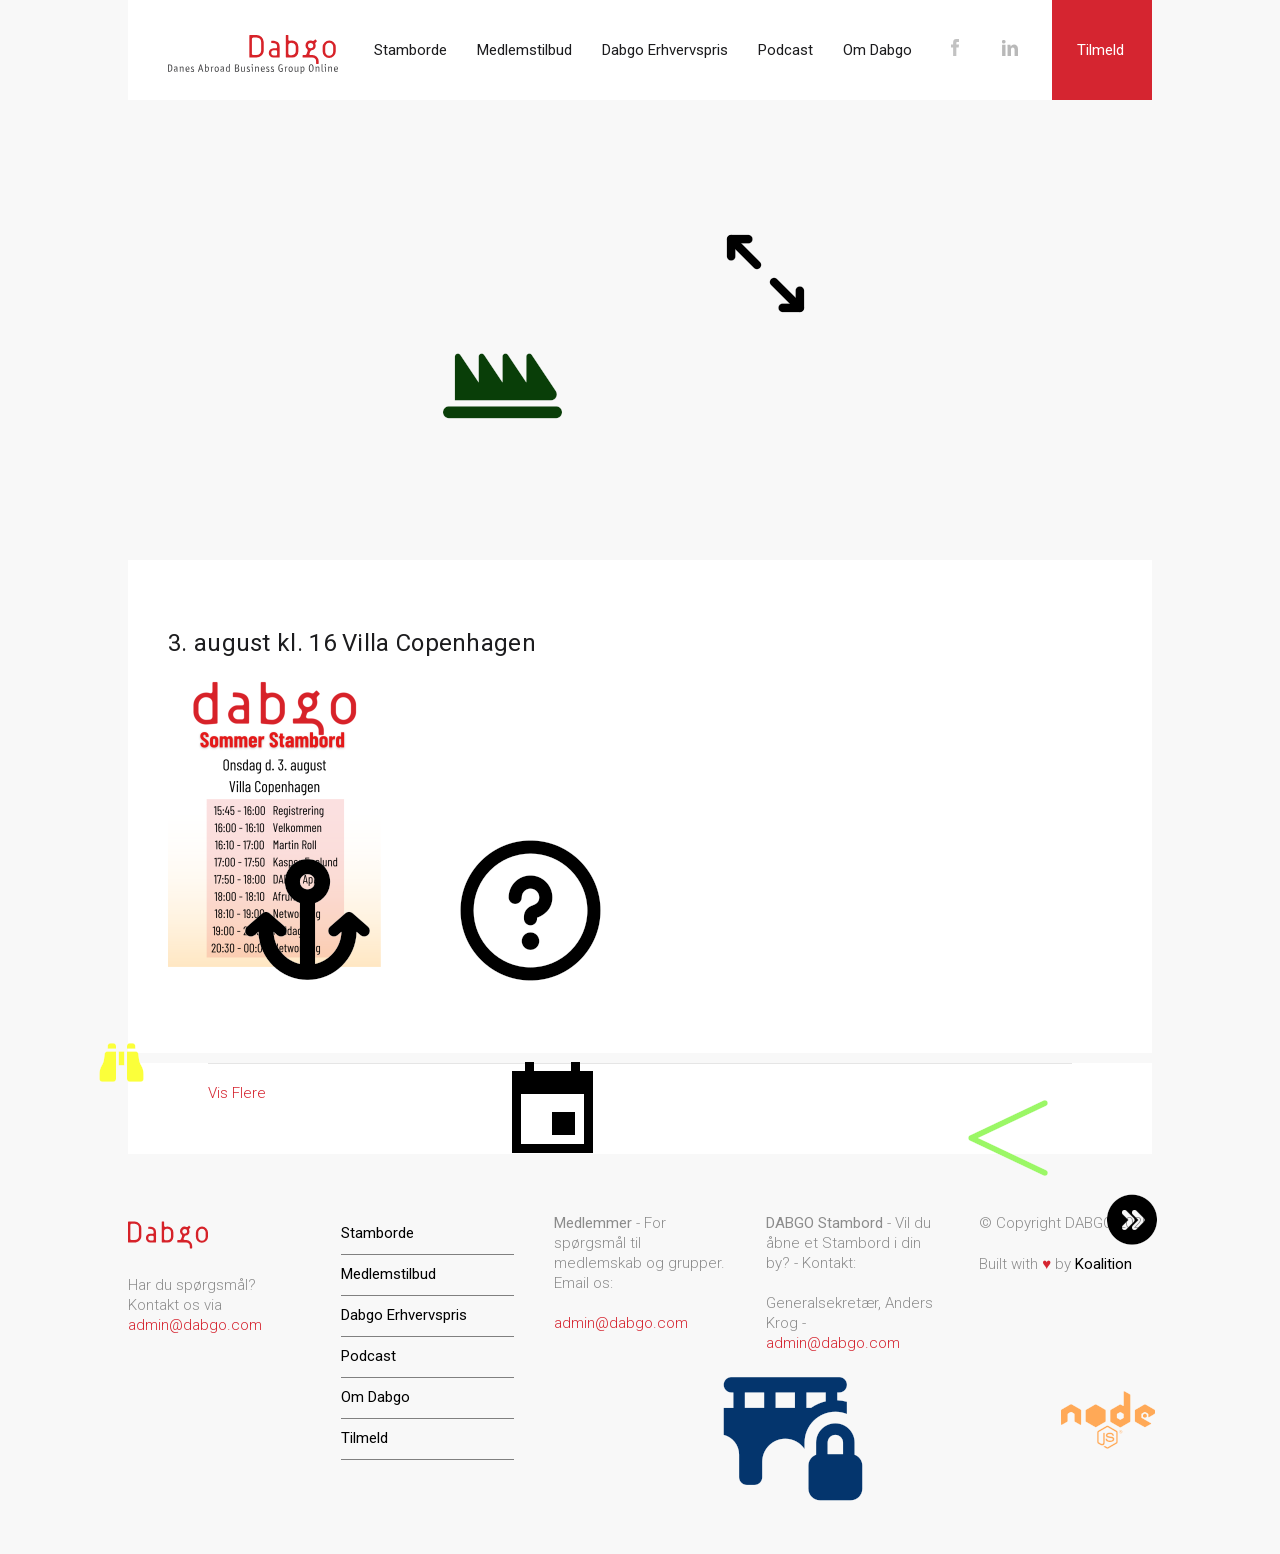  What do you see at coordinates (121, 1062) in the screenshot?
I see `search or explore content` at bounding box center [121, 1062].